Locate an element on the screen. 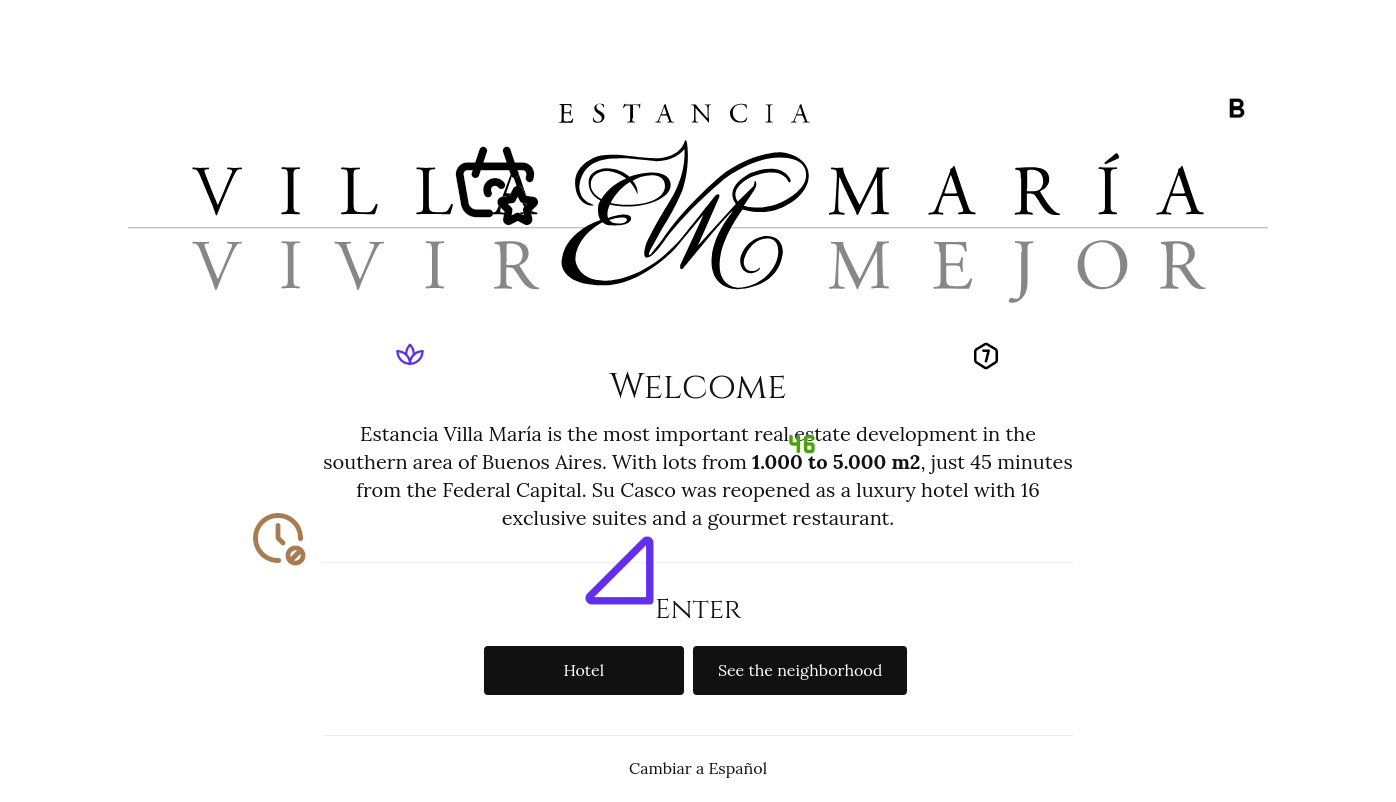  cancel a scheduled event or timer is located at coordinates (278, 538).